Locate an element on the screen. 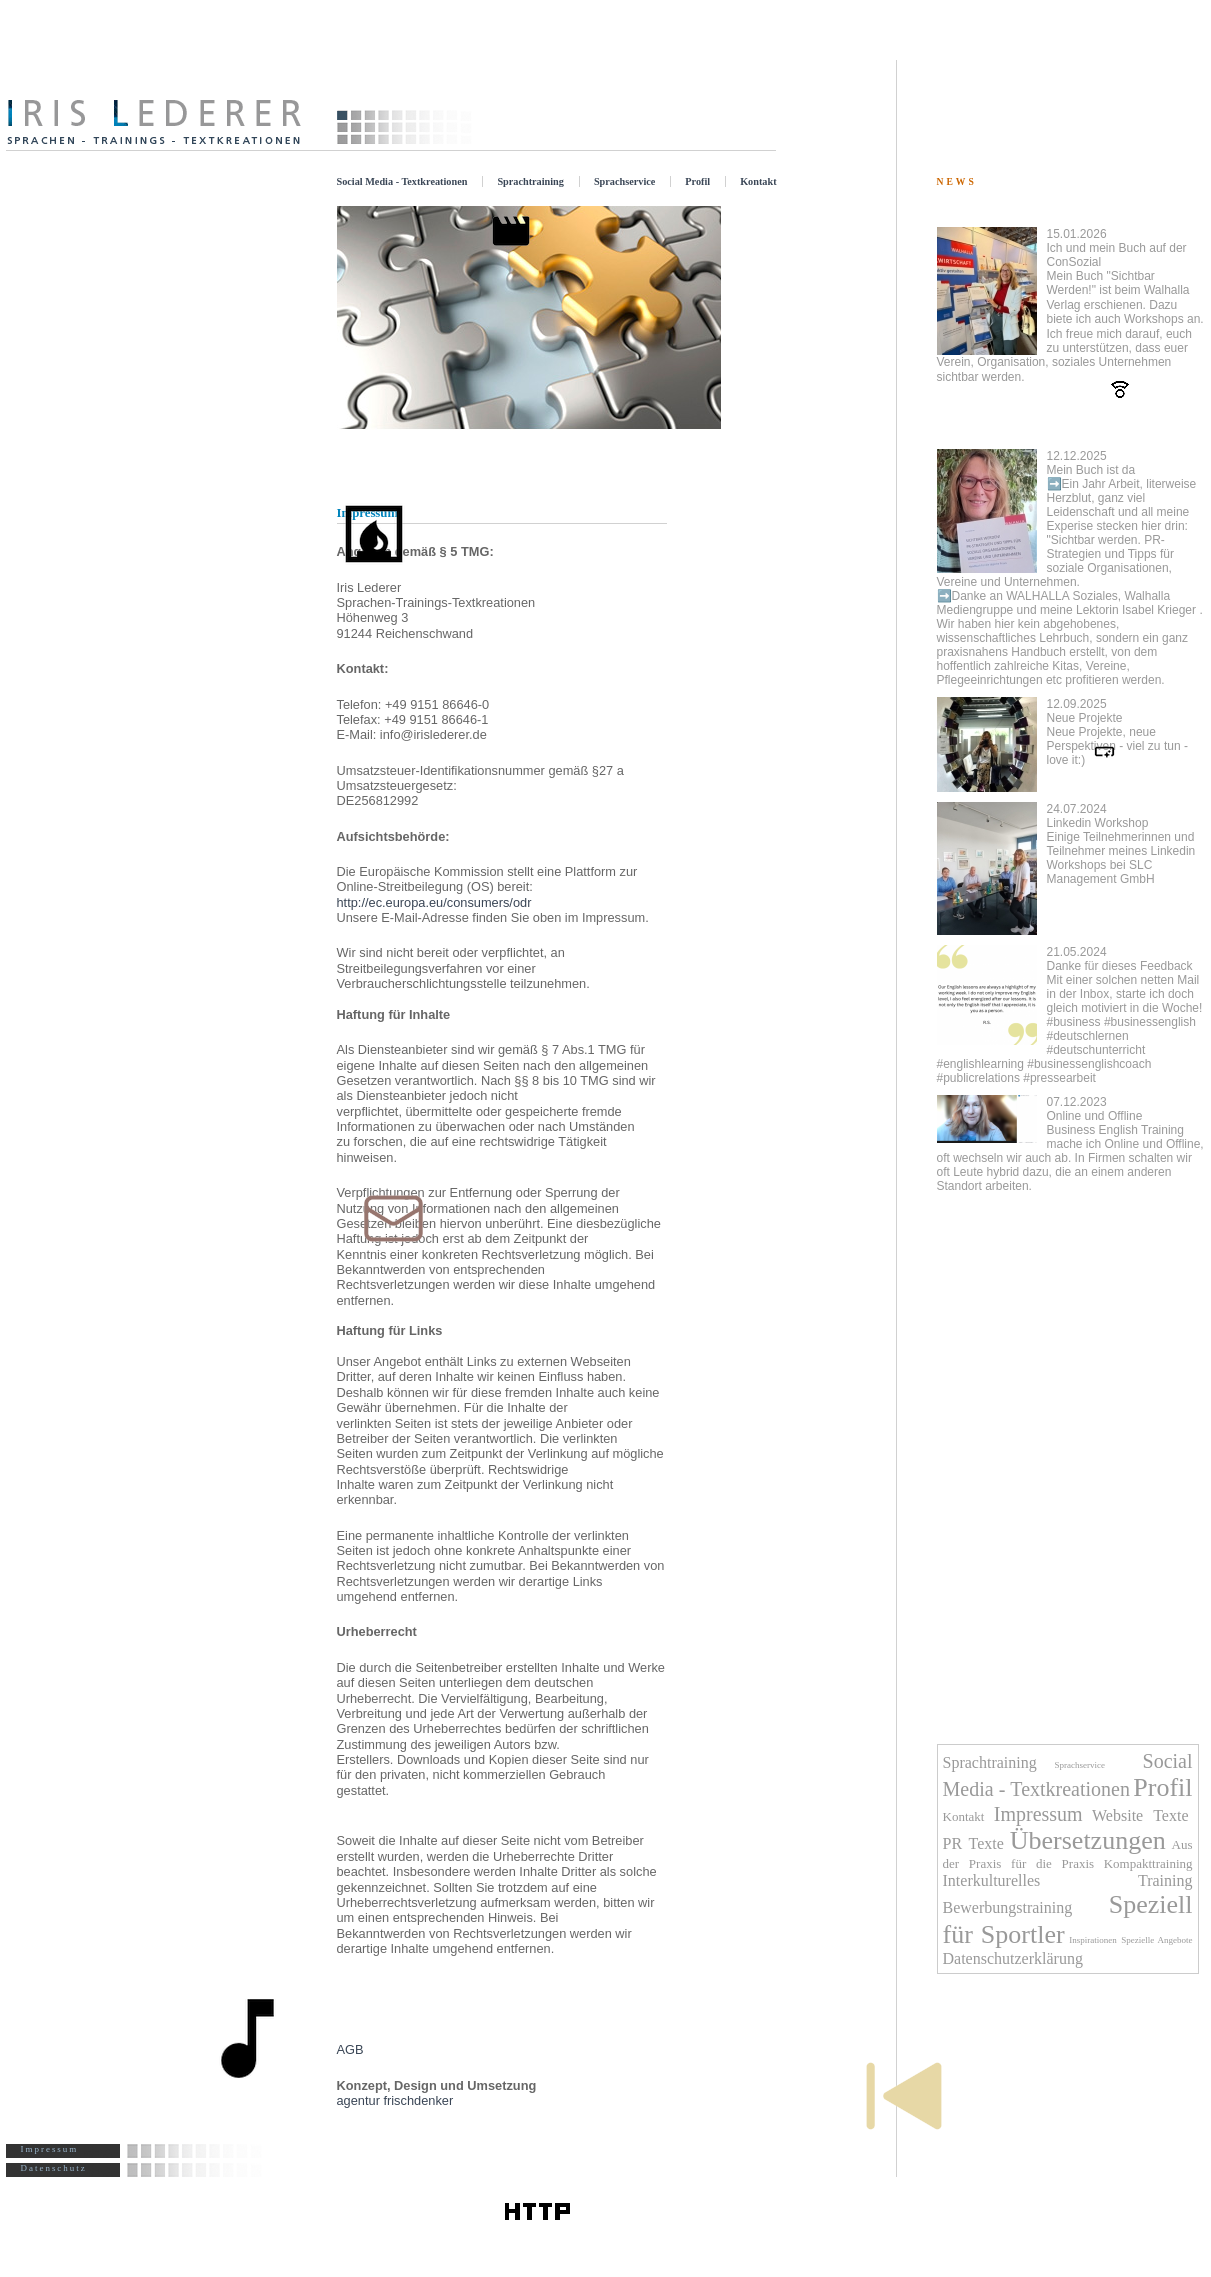  add a smart action or automated button is located at coordinates (1104, 751).